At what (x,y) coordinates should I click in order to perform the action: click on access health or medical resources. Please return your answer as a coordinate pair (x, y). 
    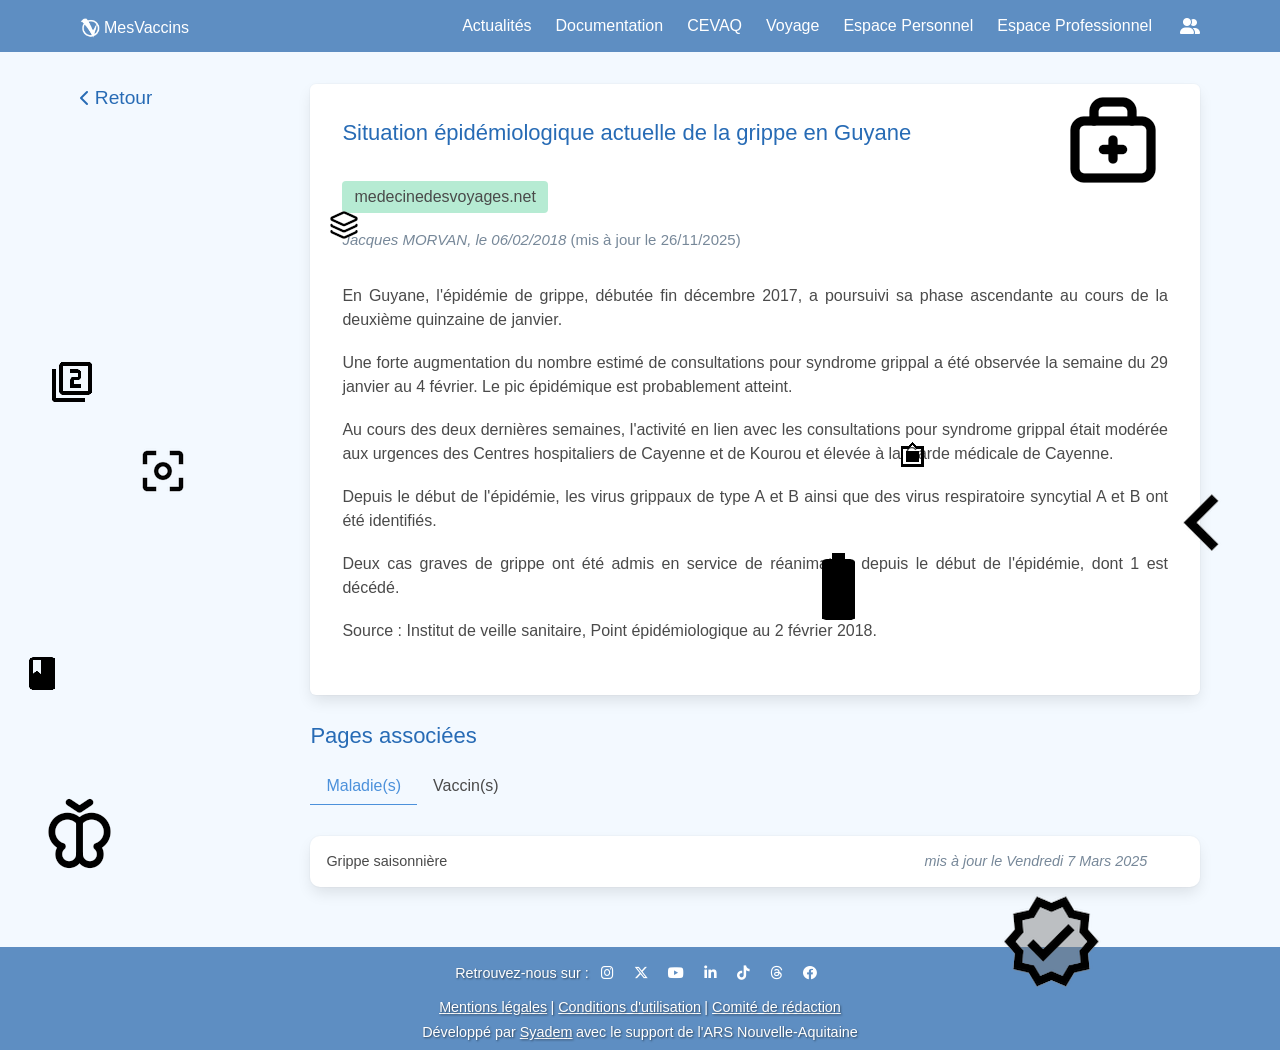
    Looking at the image, I should click on (1113, 140).